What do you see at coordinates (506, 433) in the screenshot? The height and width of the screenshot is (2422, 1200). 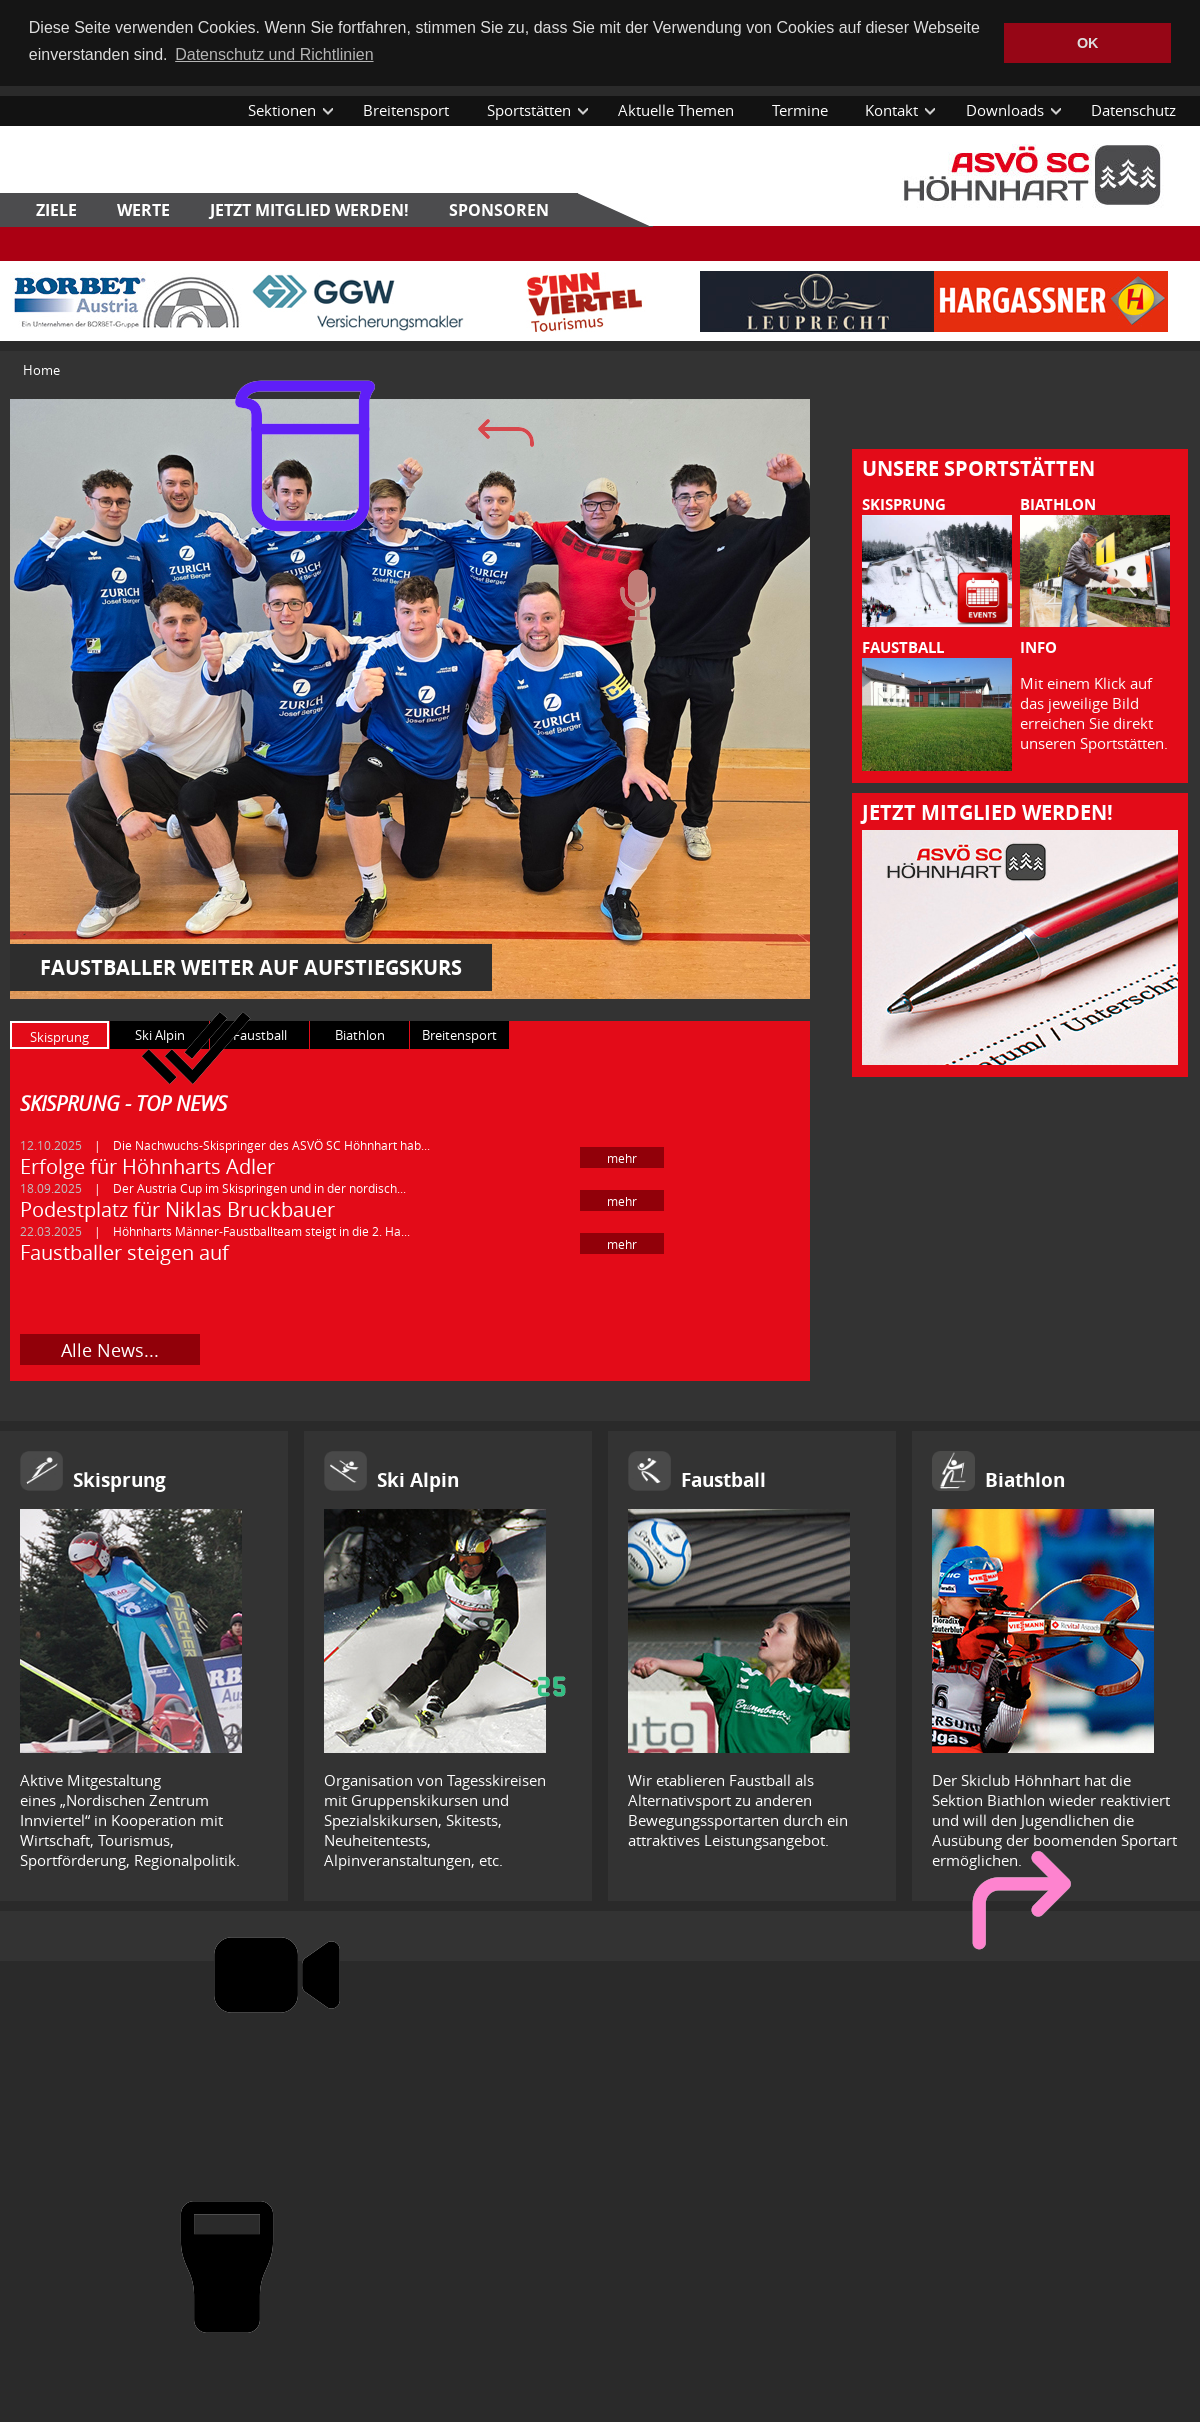 I see `go back to the previous screen` at bounding box center [506, 433].